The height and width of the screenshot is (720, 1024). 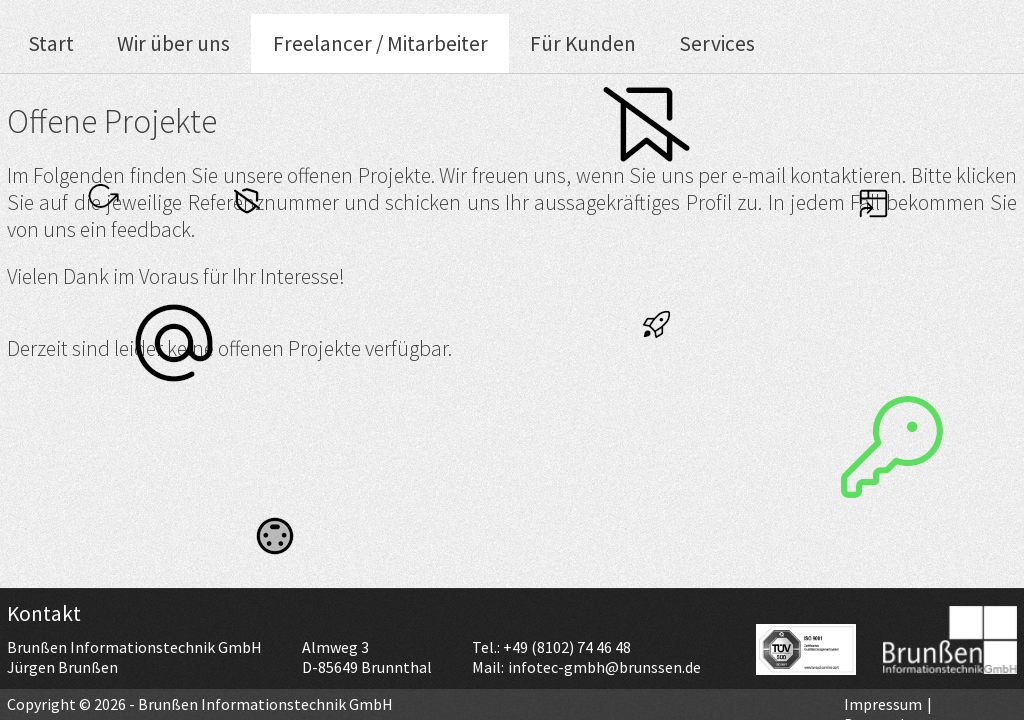 I want to click on security or protection is disabled, so click(x=247, y=201).